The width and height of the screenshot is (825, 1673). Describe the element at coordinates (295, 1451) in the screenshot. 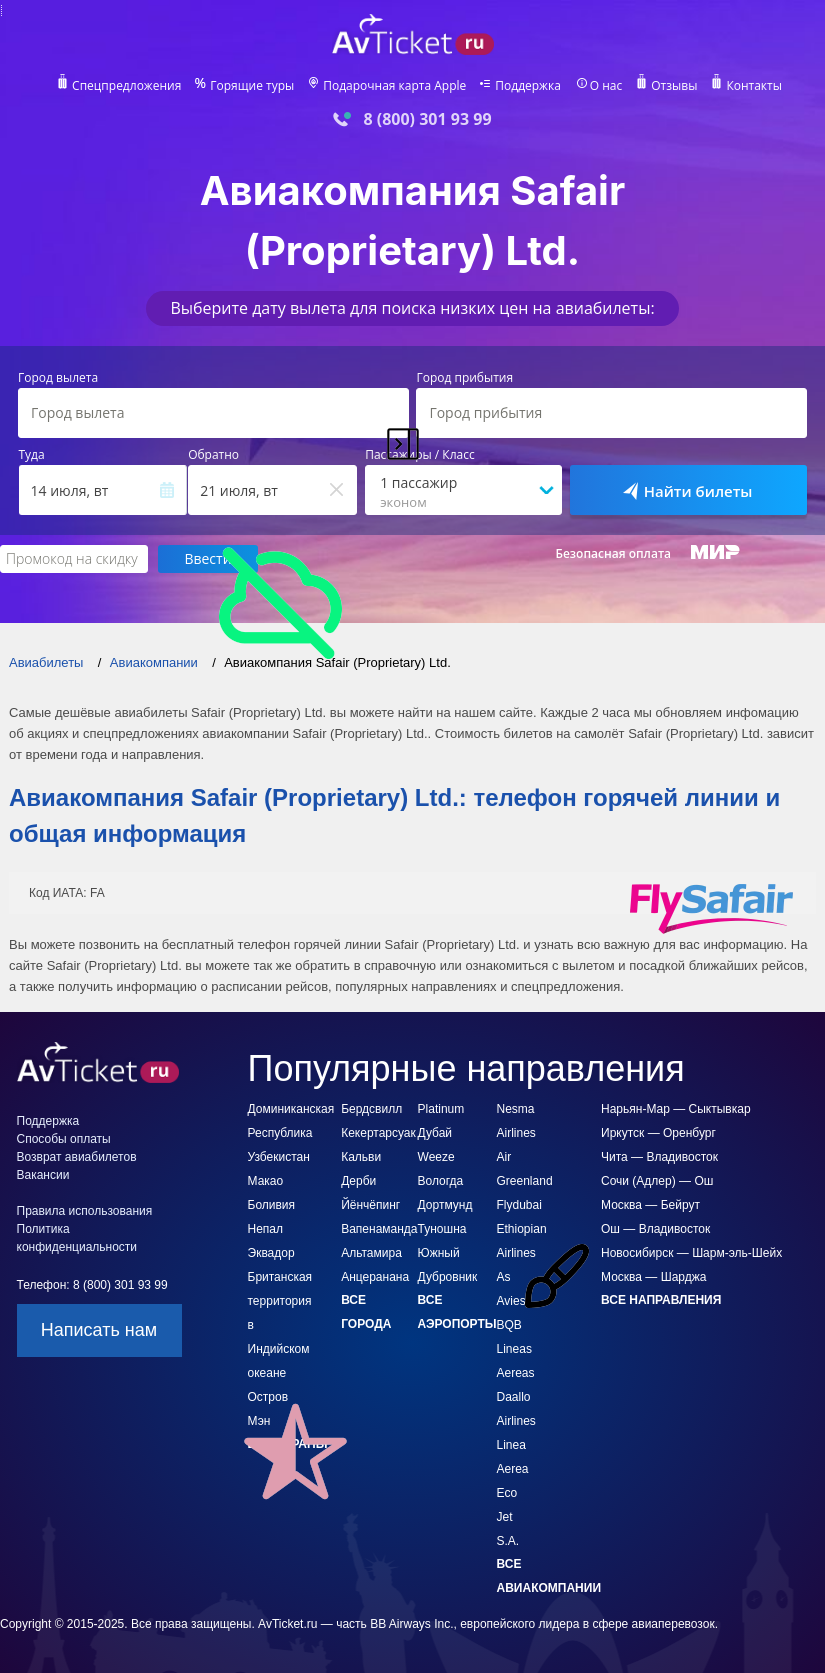

I see `indicates a partial or half-star rating` at that location.